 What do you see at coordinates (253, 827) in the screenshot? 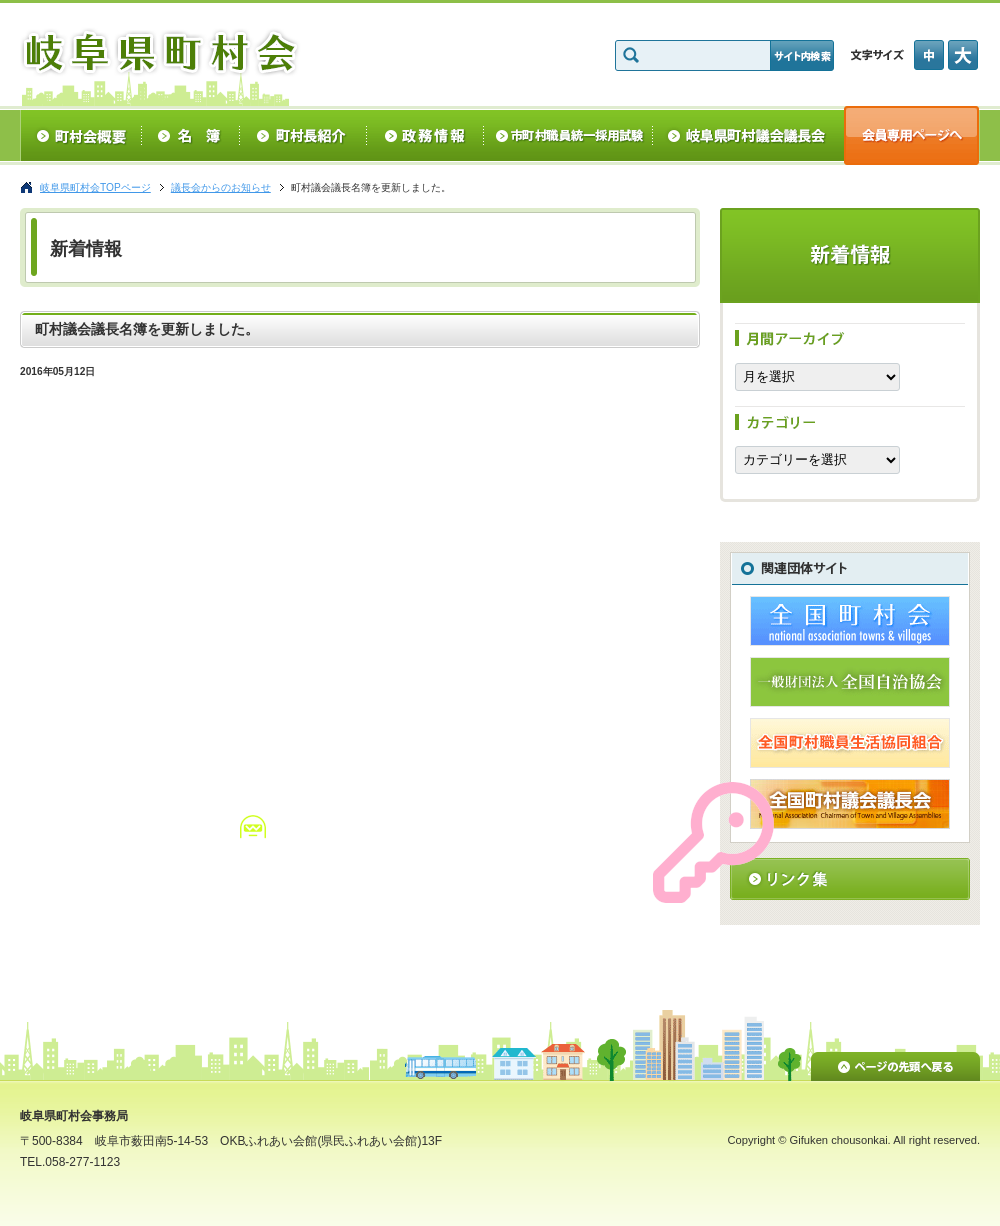
I see `access GitHub's Hubot automation bot` at bounding box center [253, 827].